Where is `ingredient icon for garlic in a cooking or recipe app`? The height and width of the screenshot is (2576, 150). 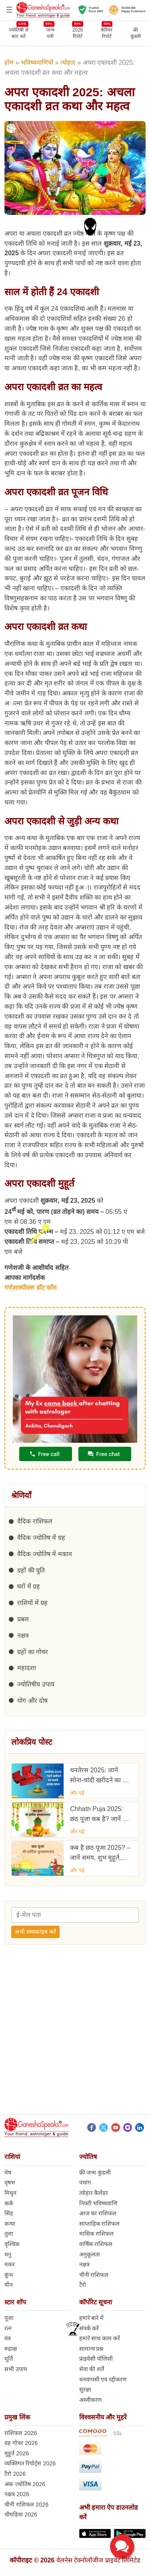 ingredient icon for garlic in a cooking or recipe app is located at coordinates (102, 170).